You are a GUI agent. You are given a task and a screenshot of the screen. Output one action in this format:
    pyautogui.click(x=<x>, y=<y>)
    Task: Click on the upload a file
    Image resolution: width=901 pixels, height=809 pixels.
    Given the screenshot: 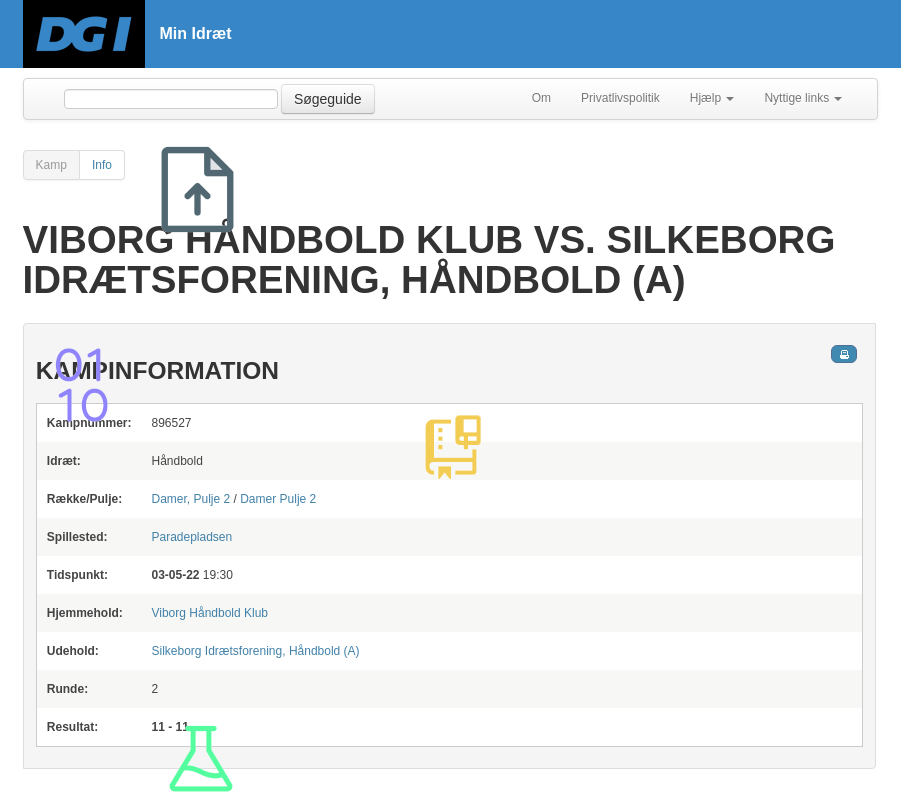 What is the action you would take?
    pyautogui.click(x=197, y=189)
    